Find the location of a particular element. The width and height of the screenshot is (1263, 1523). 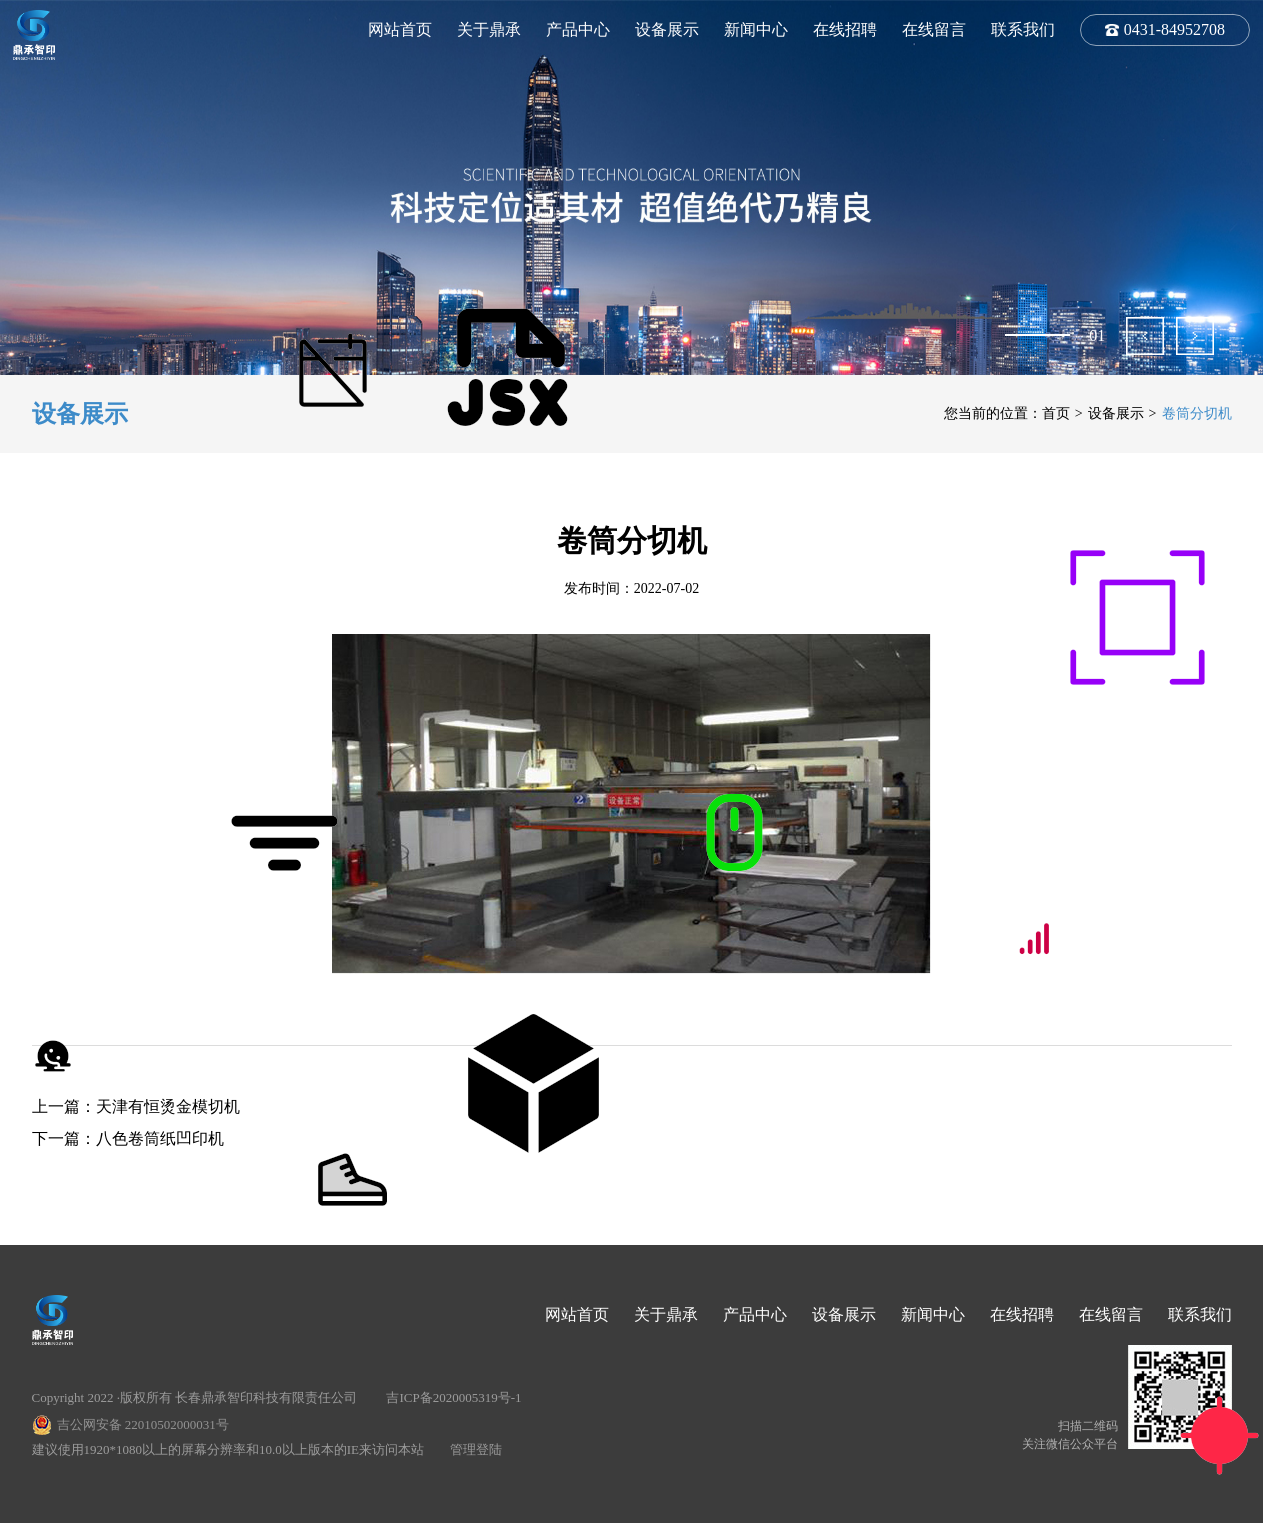

indicates strong cellular network signal is located at coordinates (1040, 937).